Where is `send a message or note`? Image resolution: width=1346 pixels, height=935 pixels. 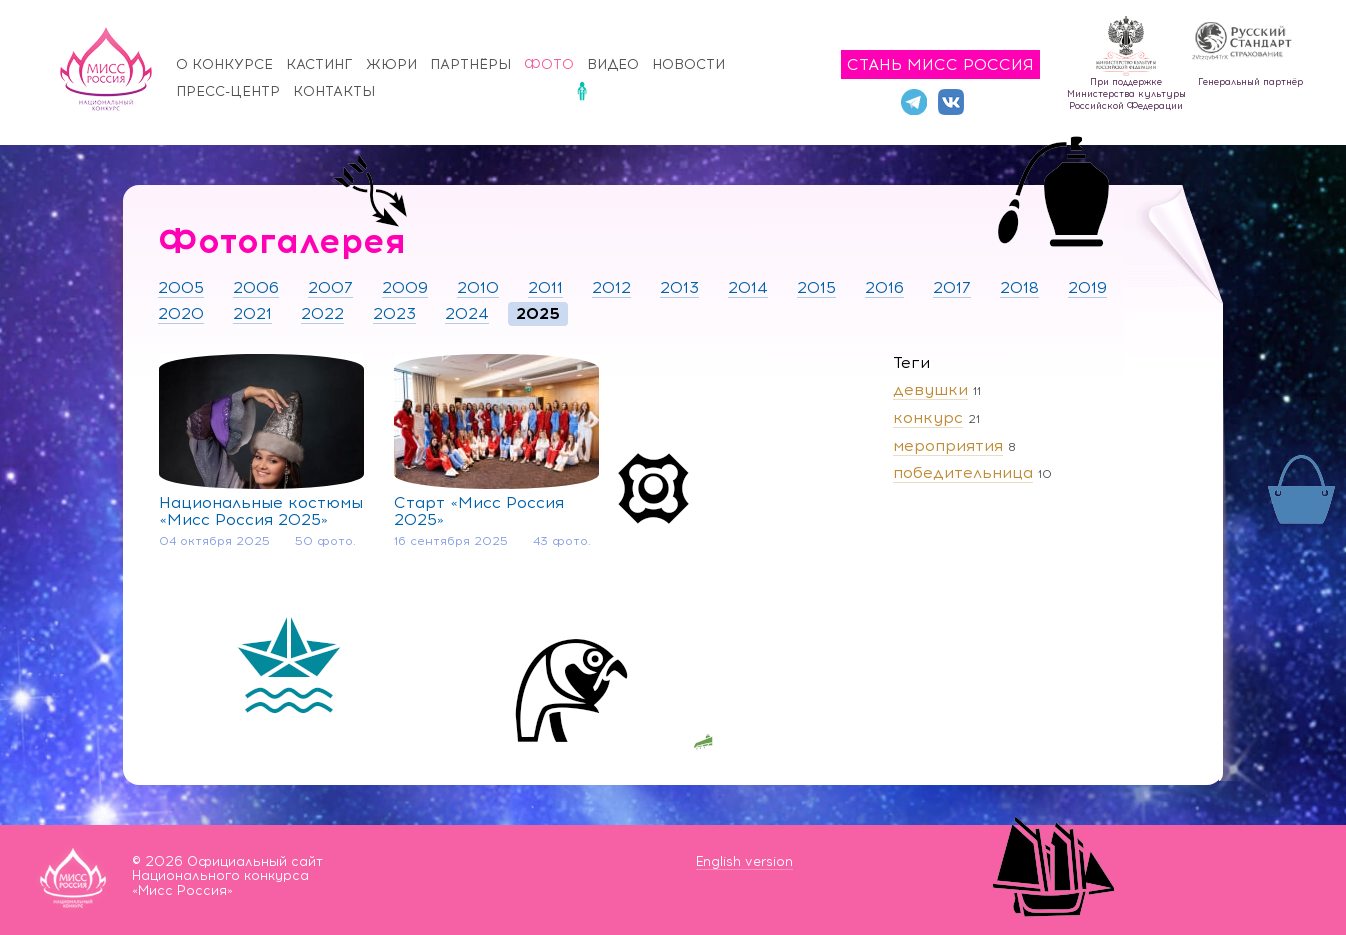
send a message or note is located at coordinates (289, 665).